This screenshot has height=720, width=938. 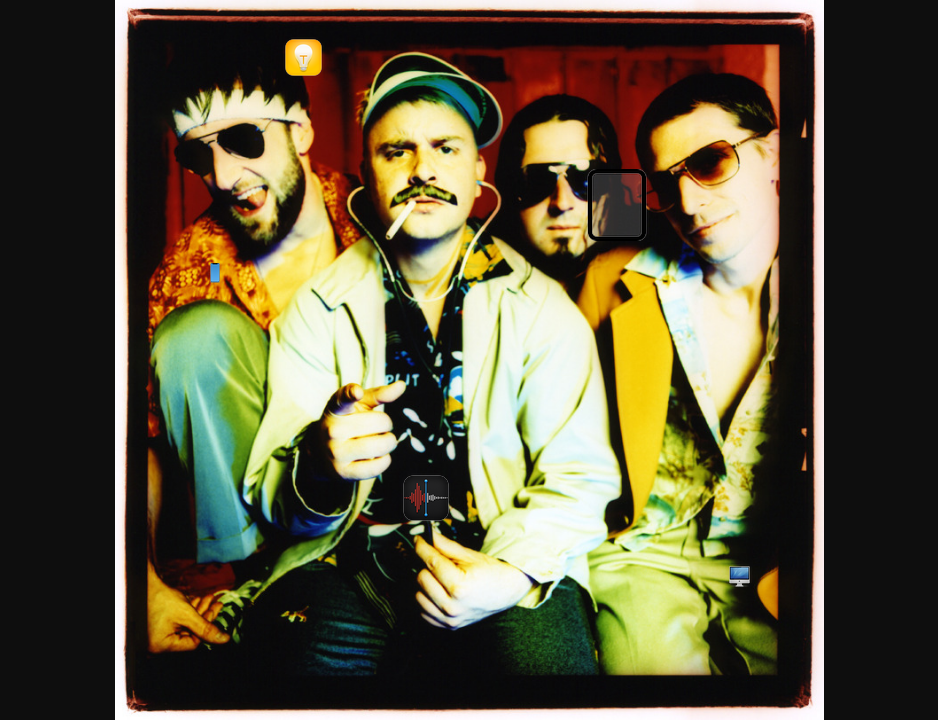 I want to click on iPad device with Face ID in sidebar navigation, so click(x=617, y=205).